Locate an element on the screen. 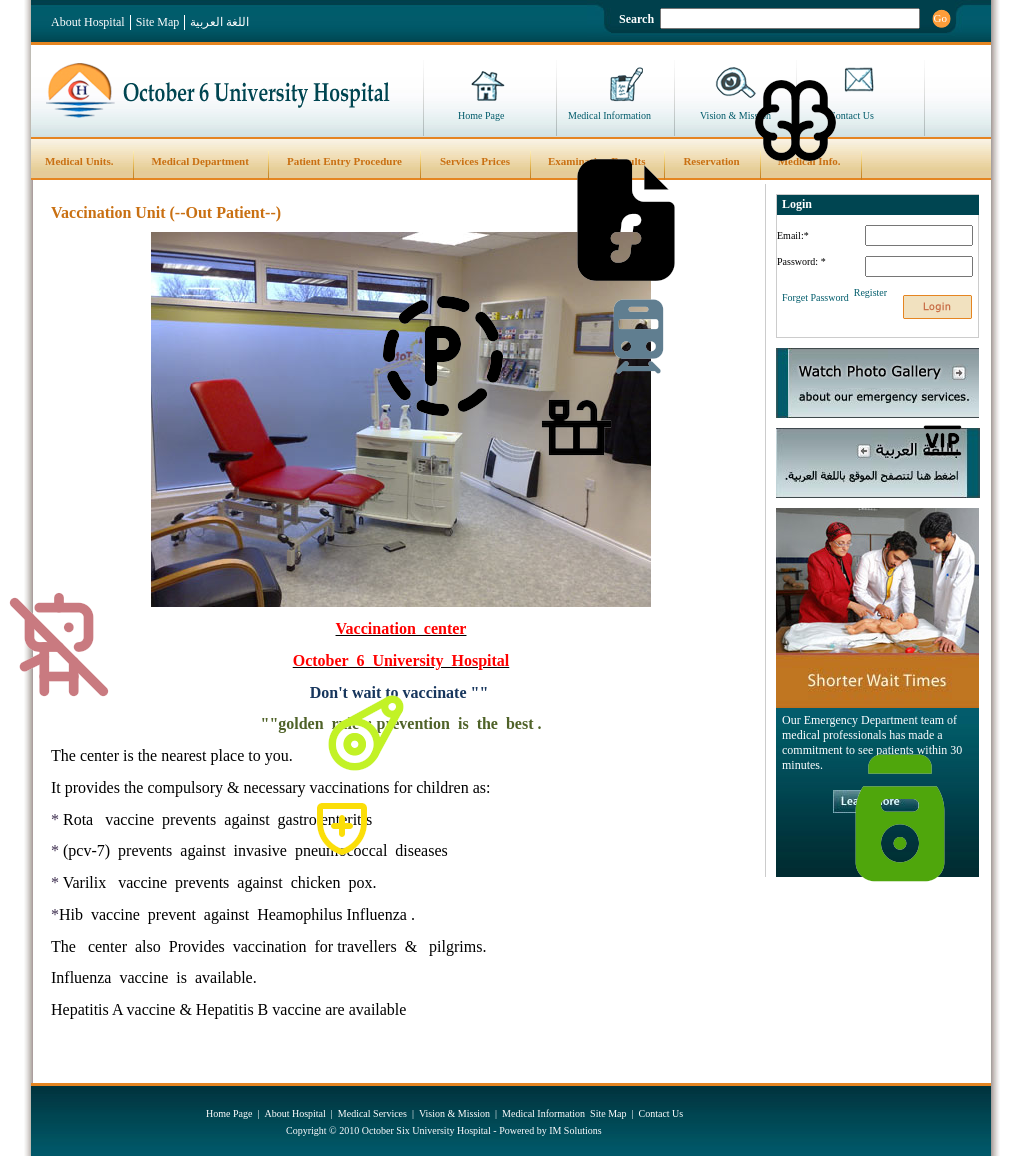  add new security protection is located at coordinates (342, 826).